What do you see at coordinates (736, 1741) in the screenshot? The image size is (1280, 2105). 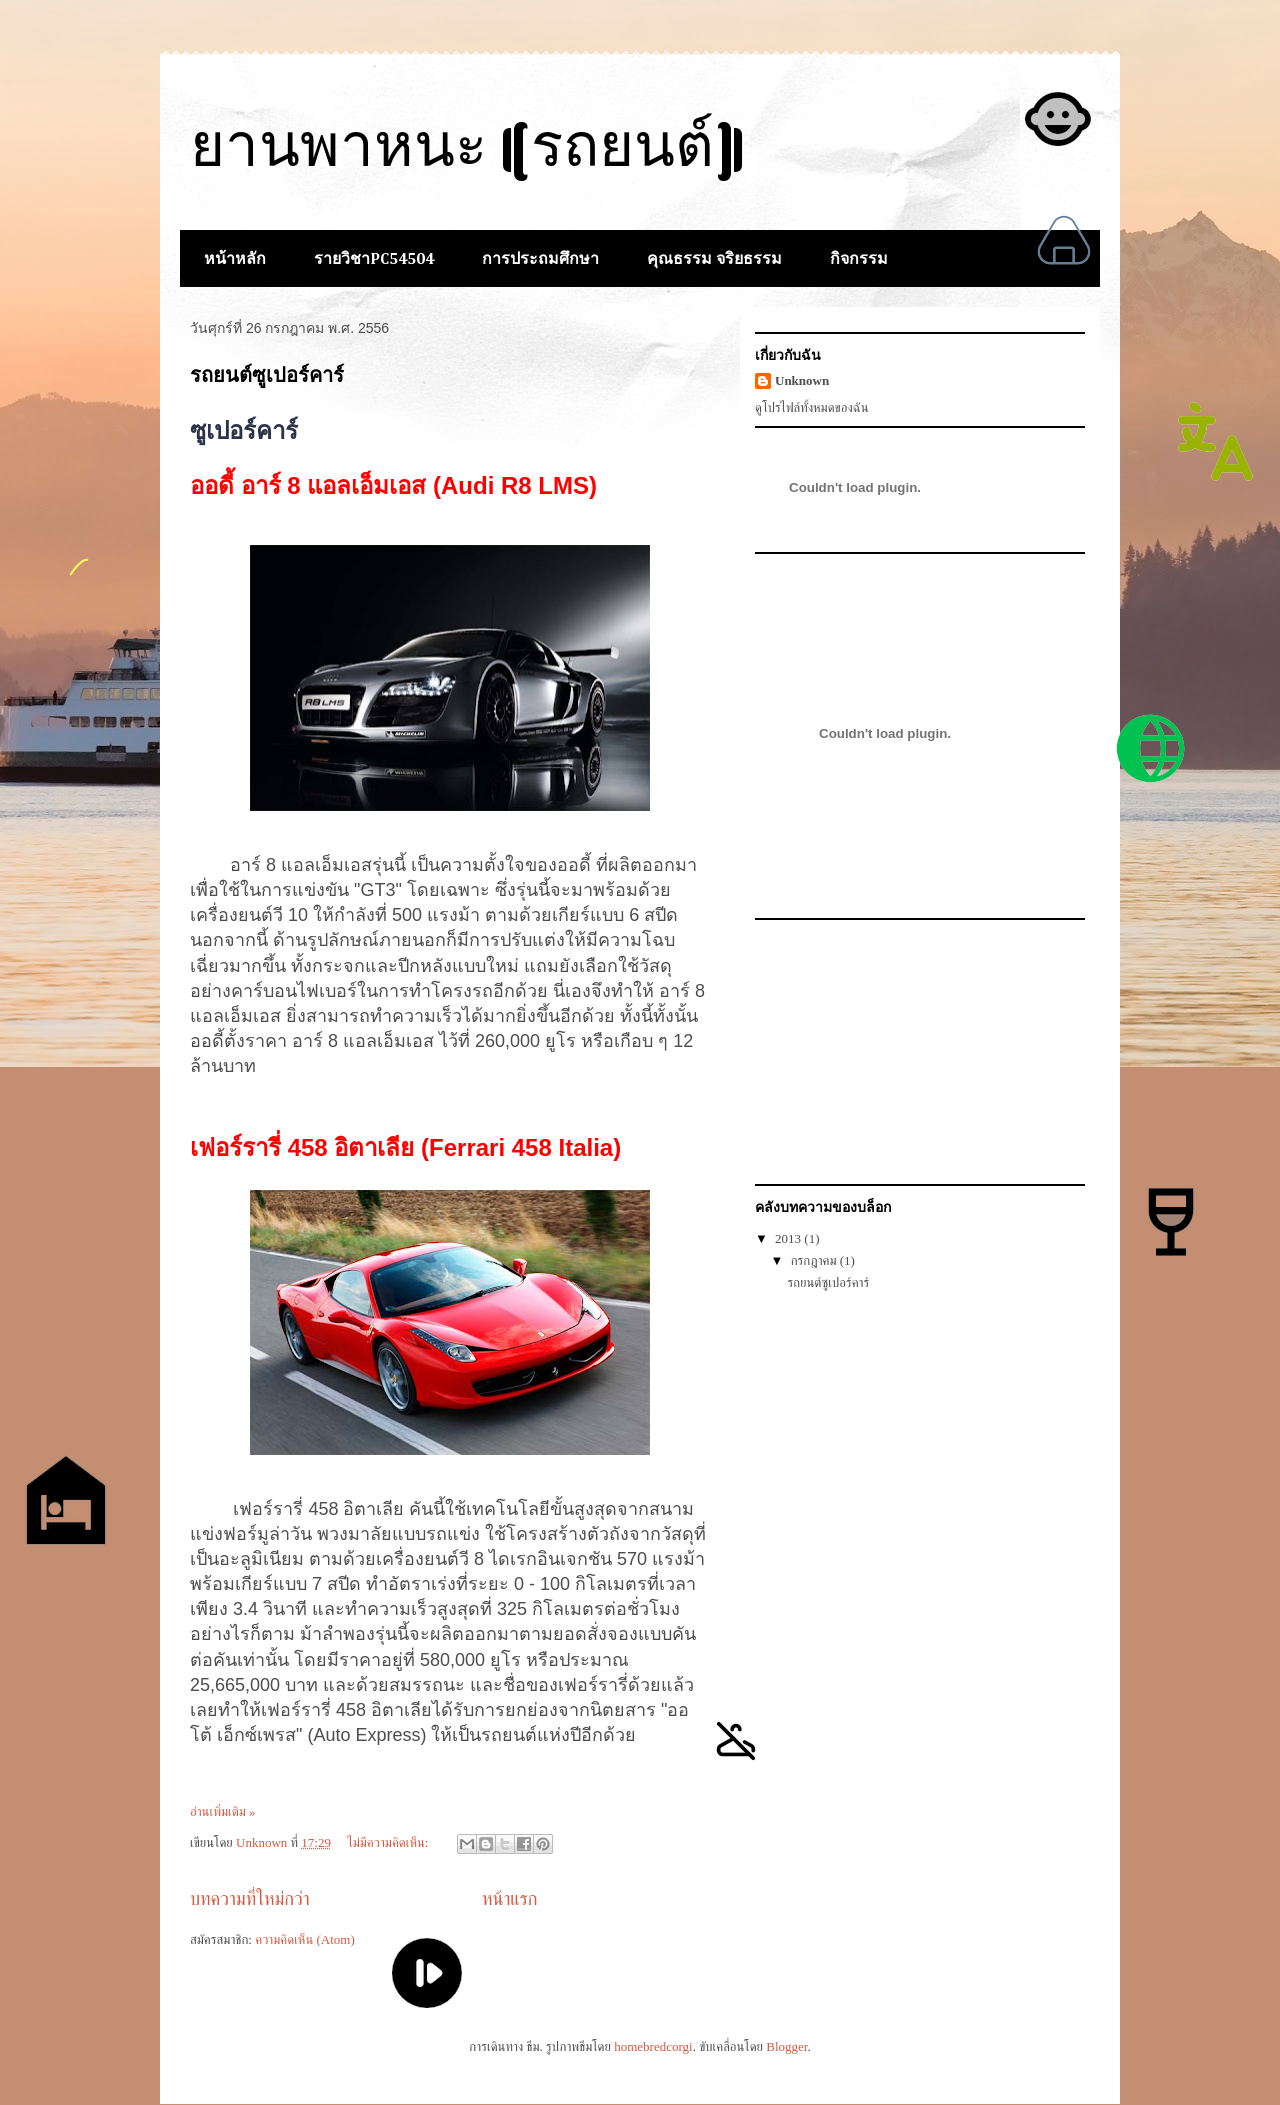 I see `wardrobe or closet feature disabled` at bounding box center [736, 1741].